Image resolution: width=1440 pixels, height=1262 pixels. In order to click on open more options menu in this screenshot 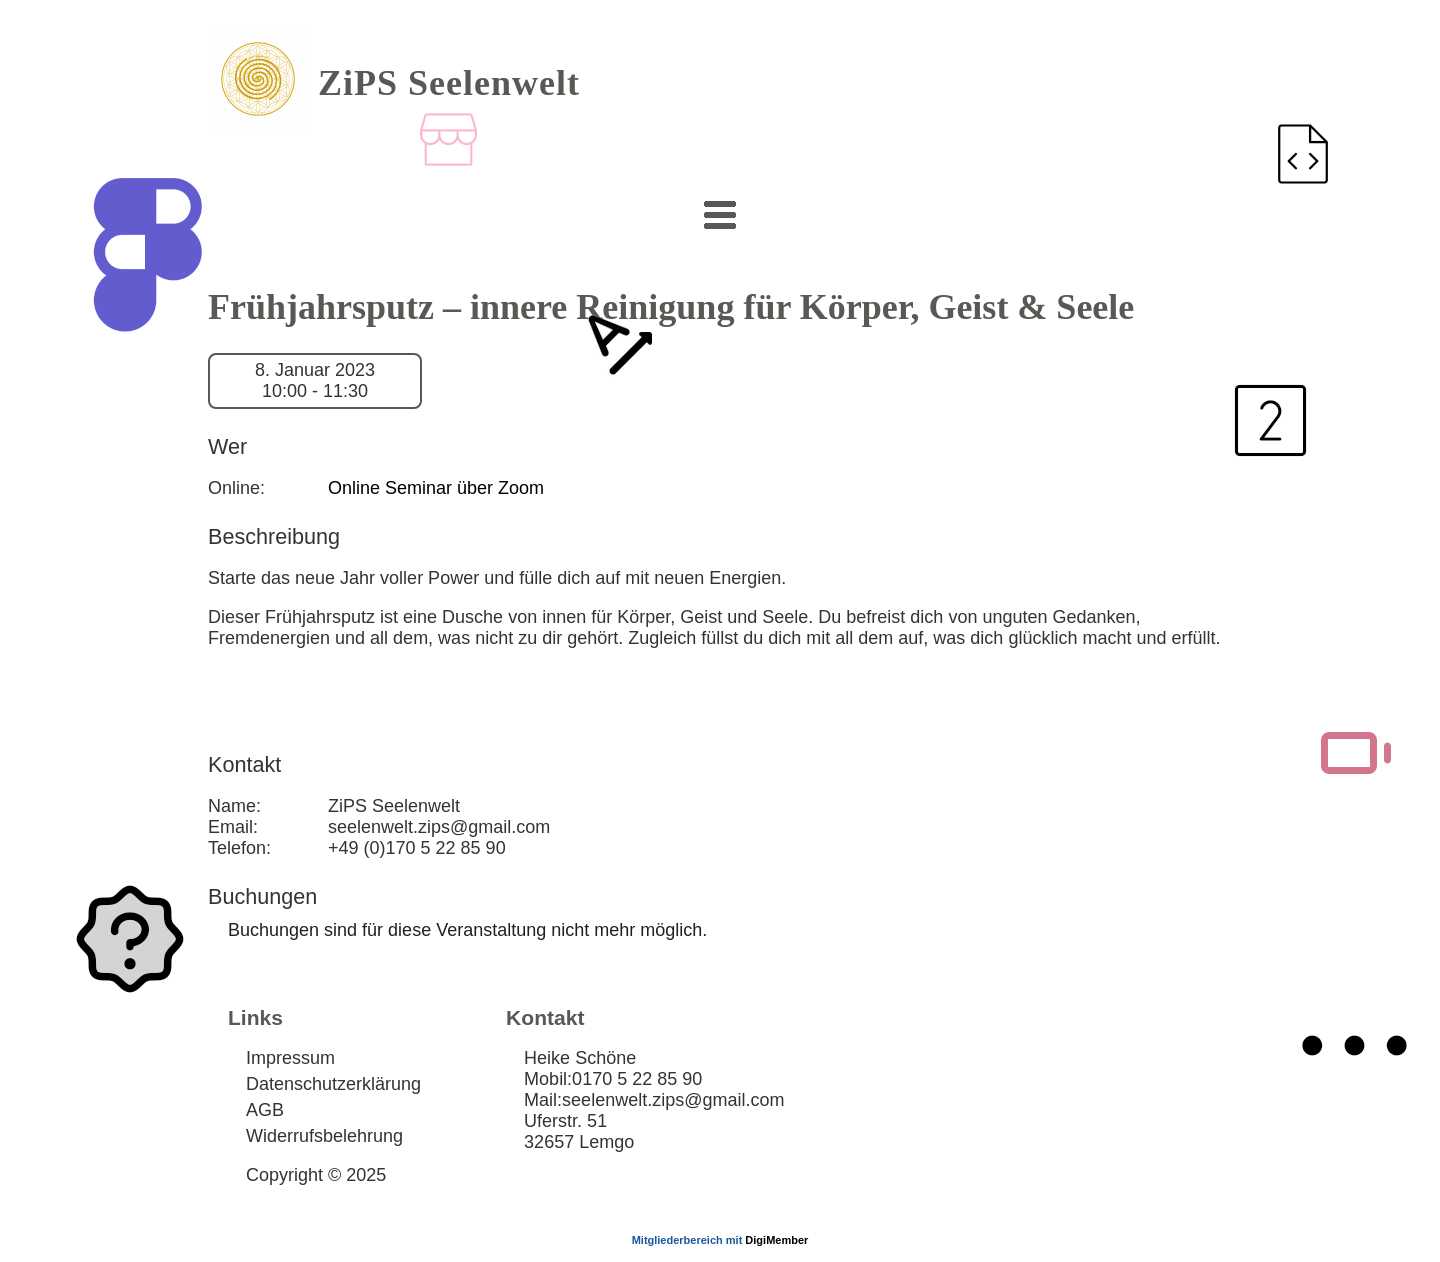, I will do `click(1354, 1045)`.